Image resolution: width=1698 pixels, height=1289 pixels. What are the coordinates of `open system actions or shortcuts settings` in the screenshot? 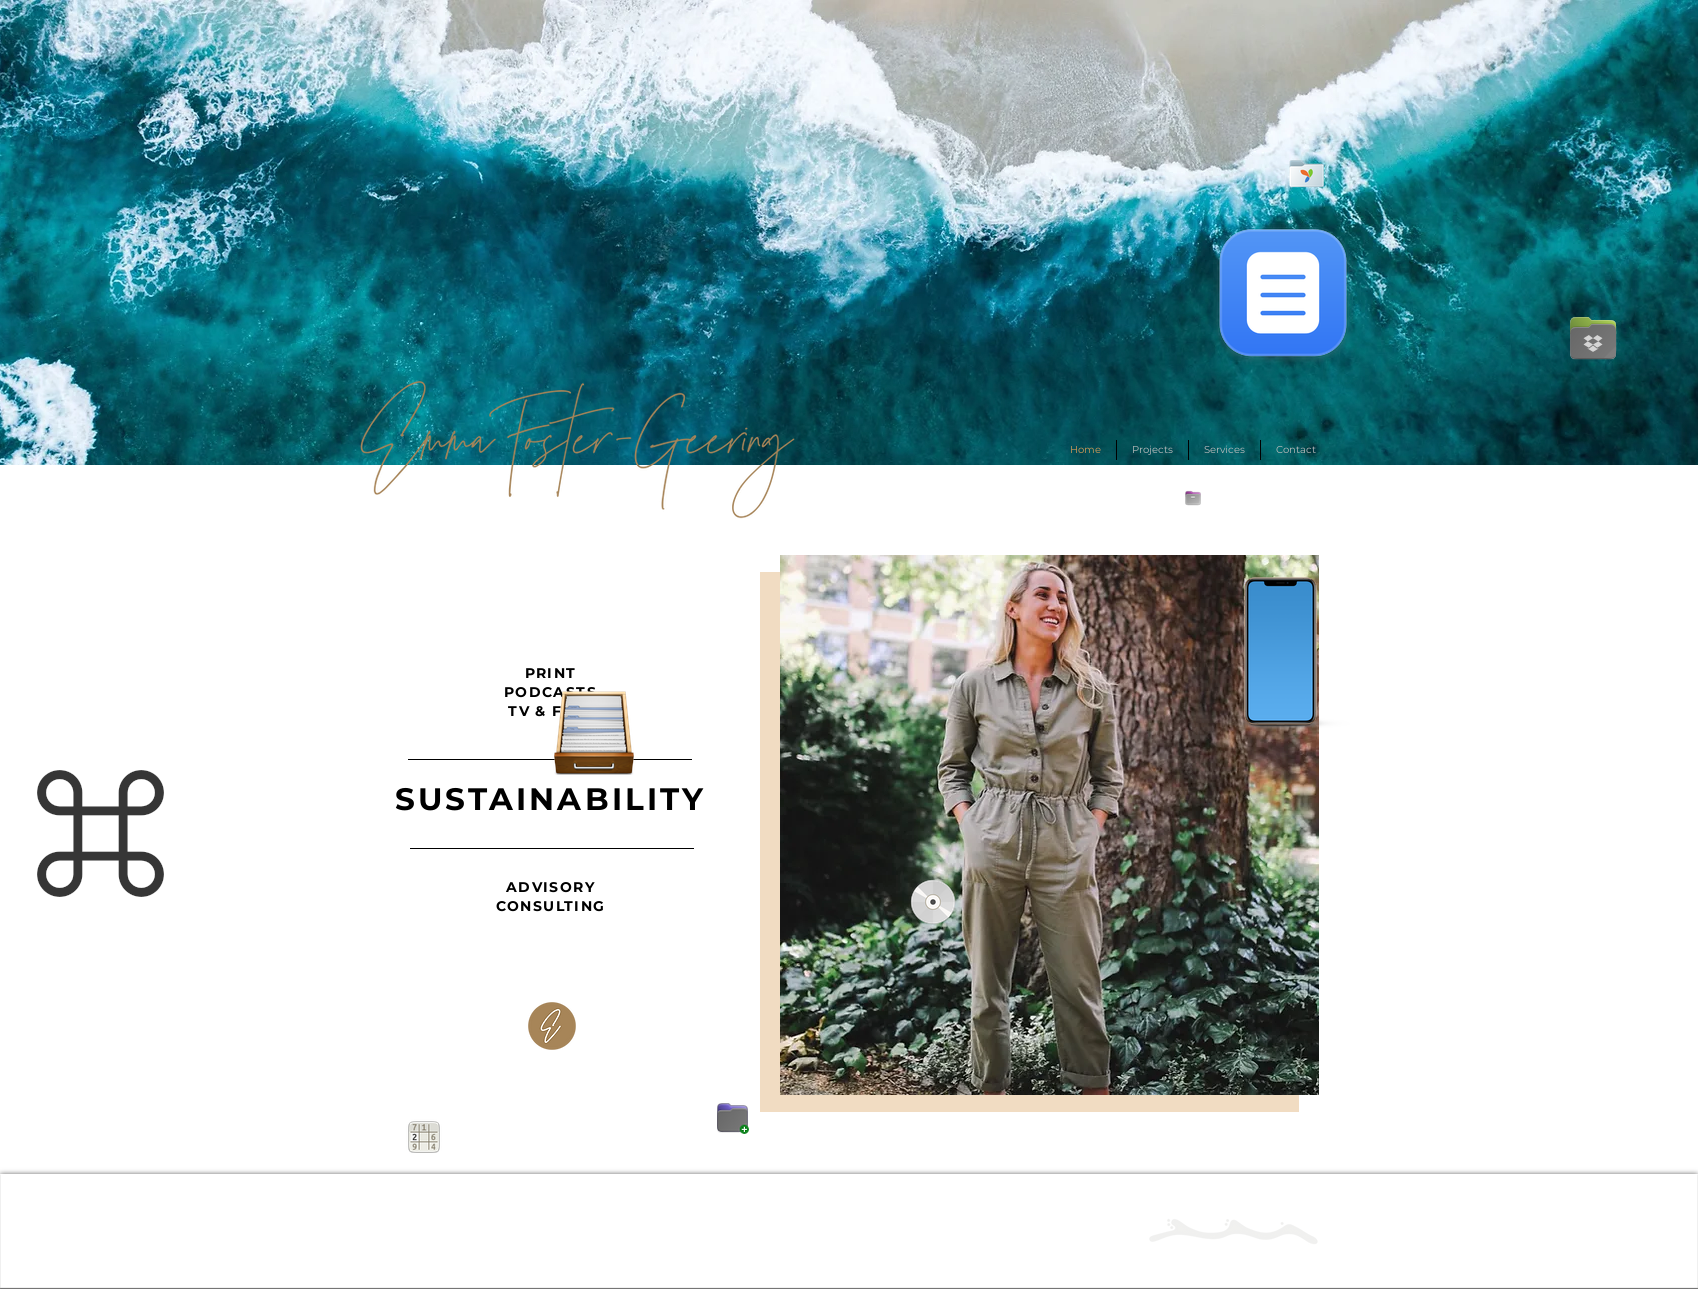 It's located at (1283, 295).